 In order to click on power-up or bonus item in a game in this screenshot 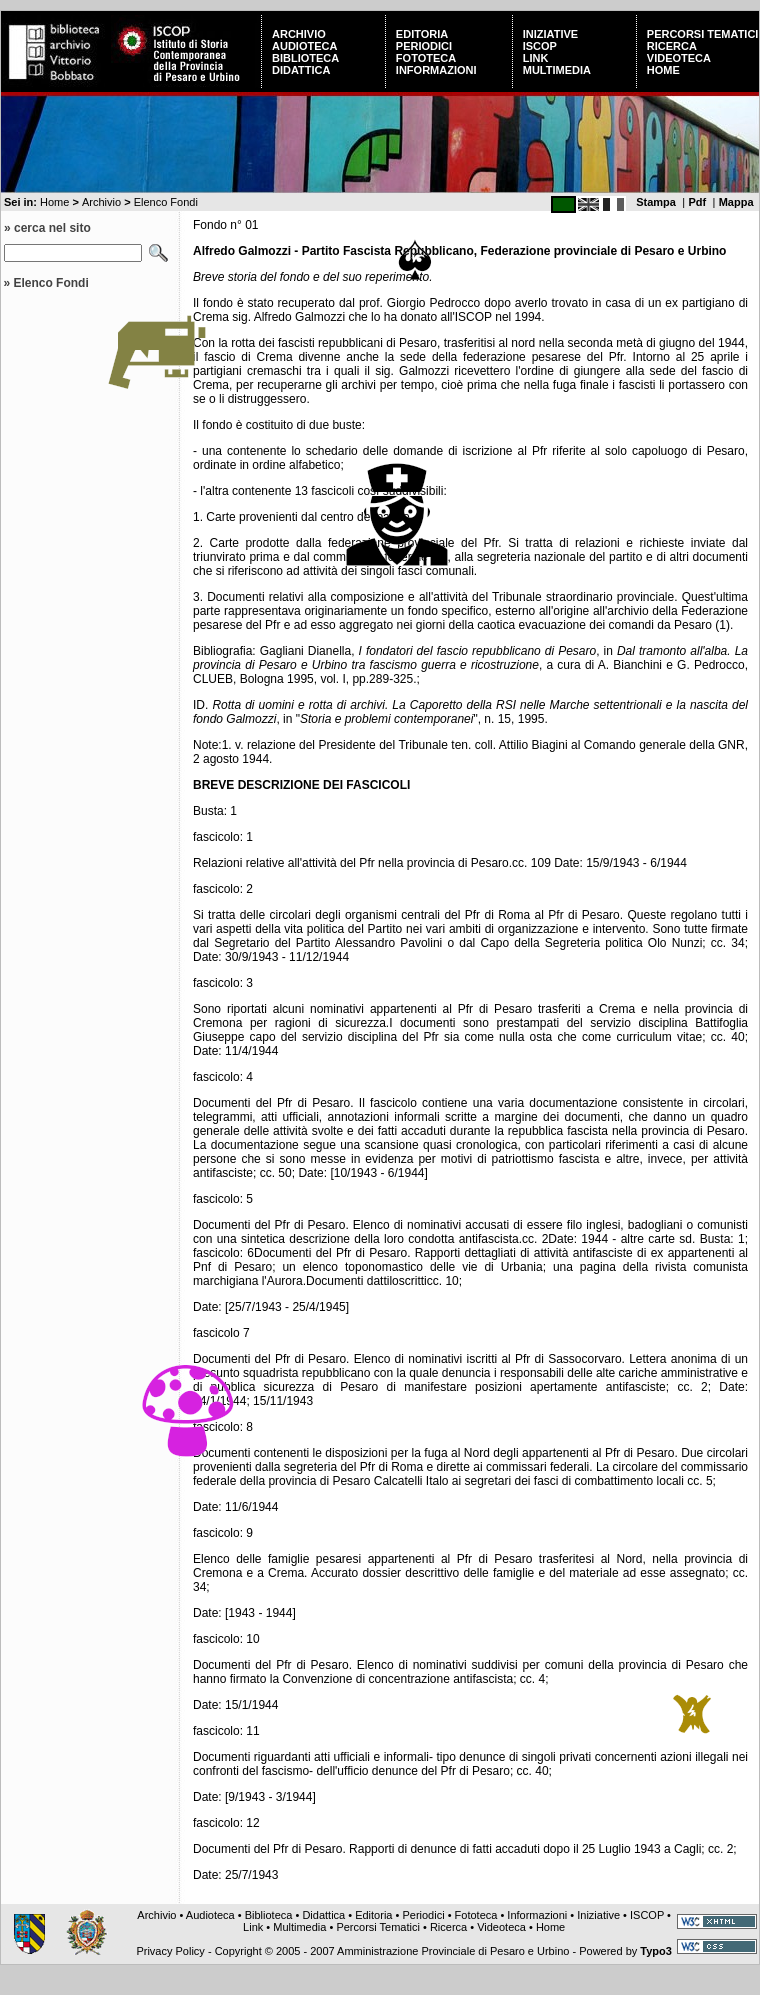, I will do `click(188, 1410)`.